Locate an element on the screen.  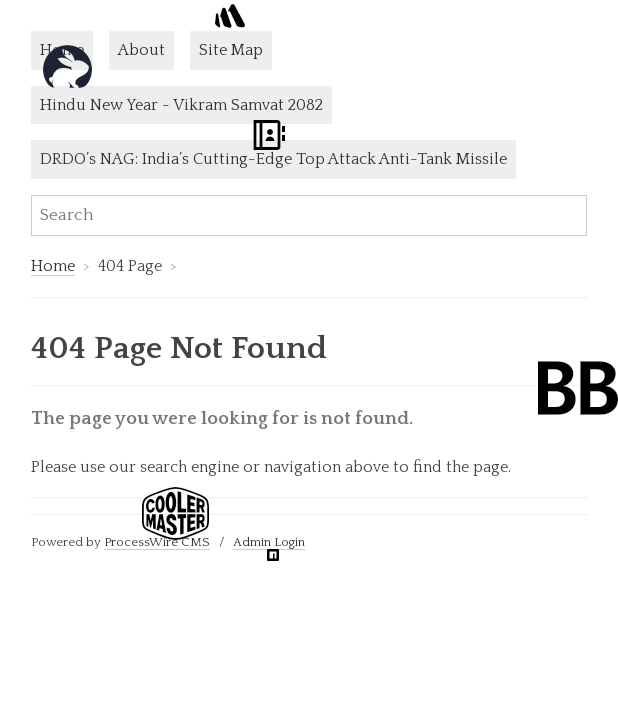
open the BookBub app is located at coordinates (578, 388).